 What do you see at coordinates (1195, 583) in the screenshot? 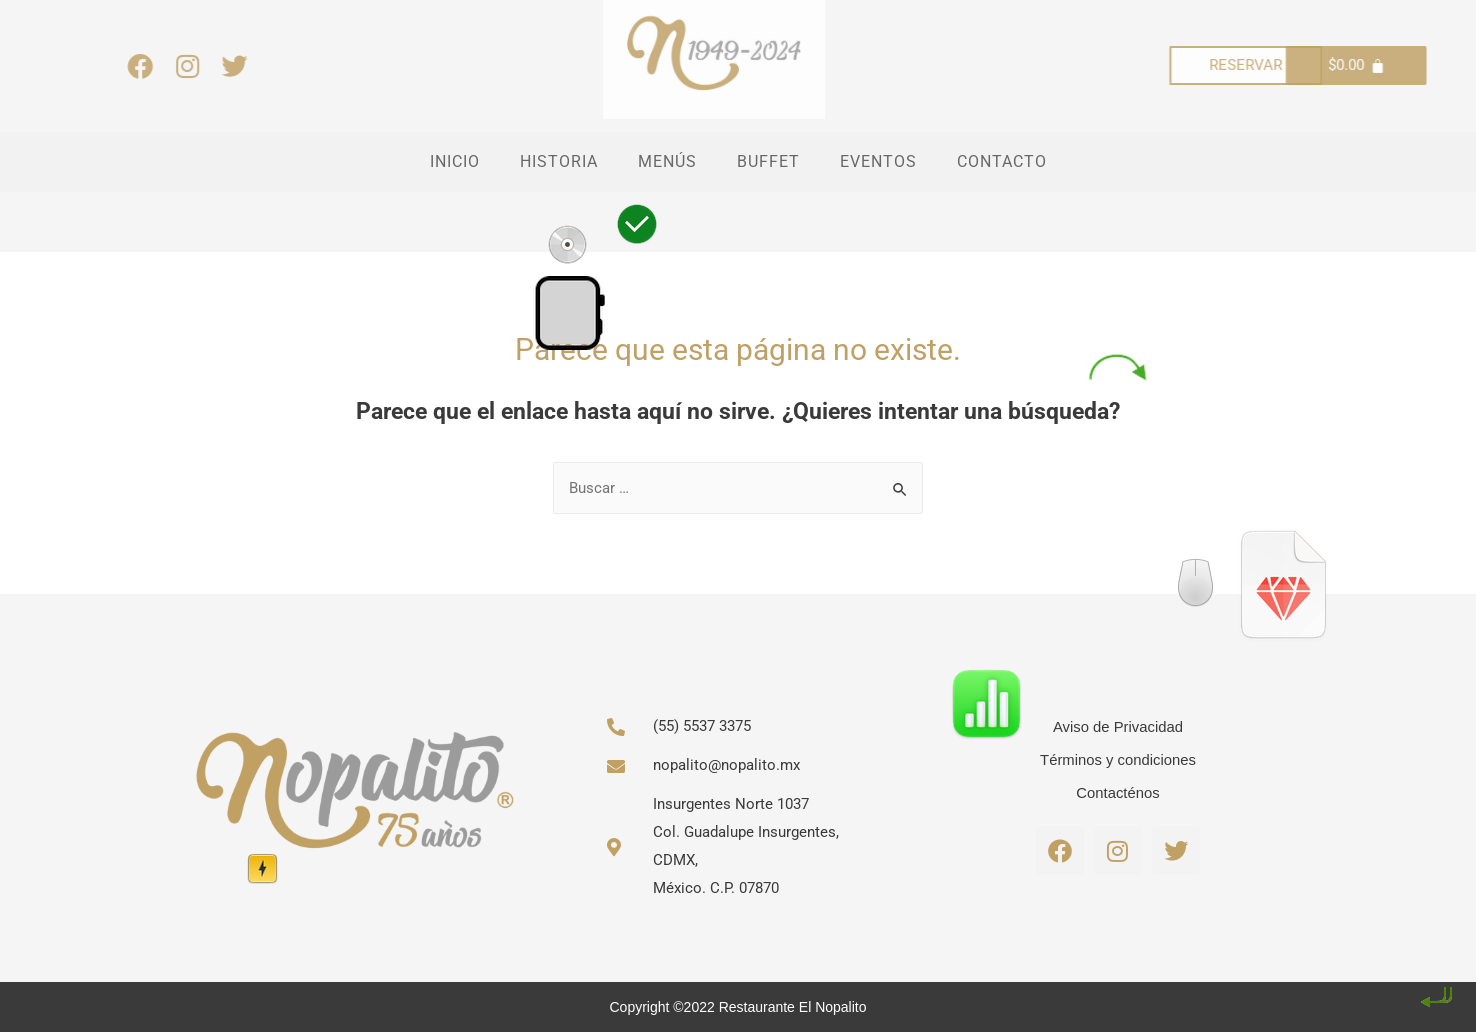
I see `mouse input device settings` at bounding box center [1195, 583].